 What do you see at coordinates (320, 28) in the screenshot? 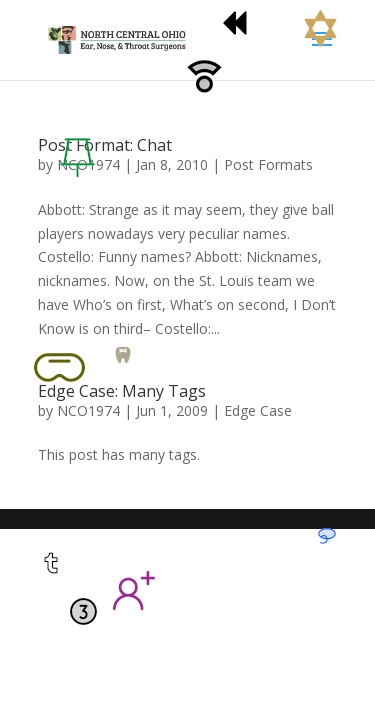
I see `indicates jewish or hebrew content` at bounding box center [320, 28].